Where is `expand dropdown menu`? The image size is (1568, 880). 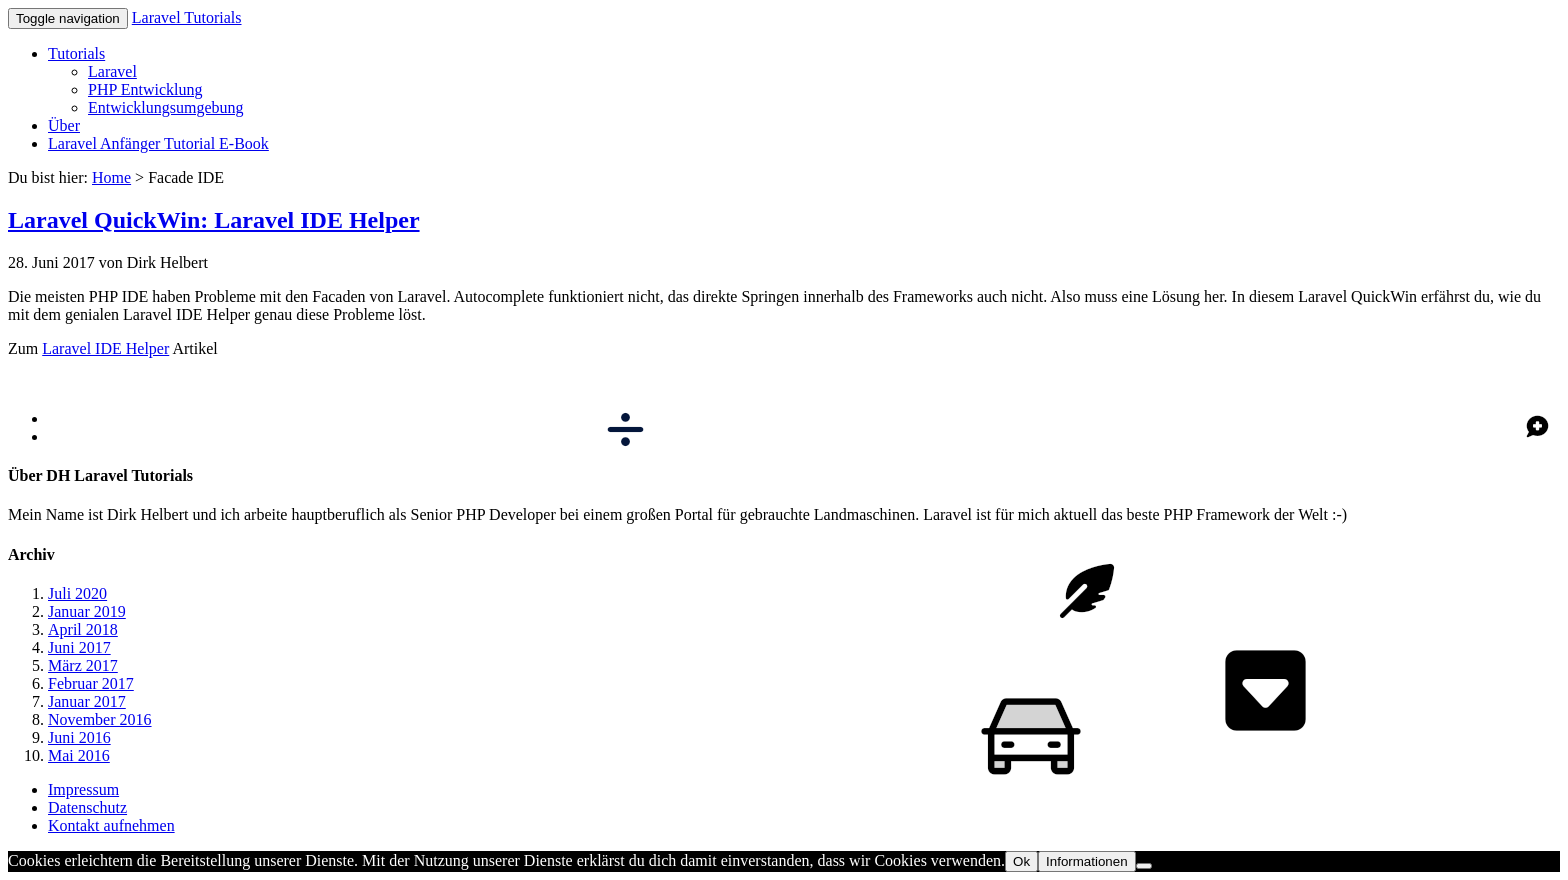
expand dropdown menu is located at coordinates (1265, 690).